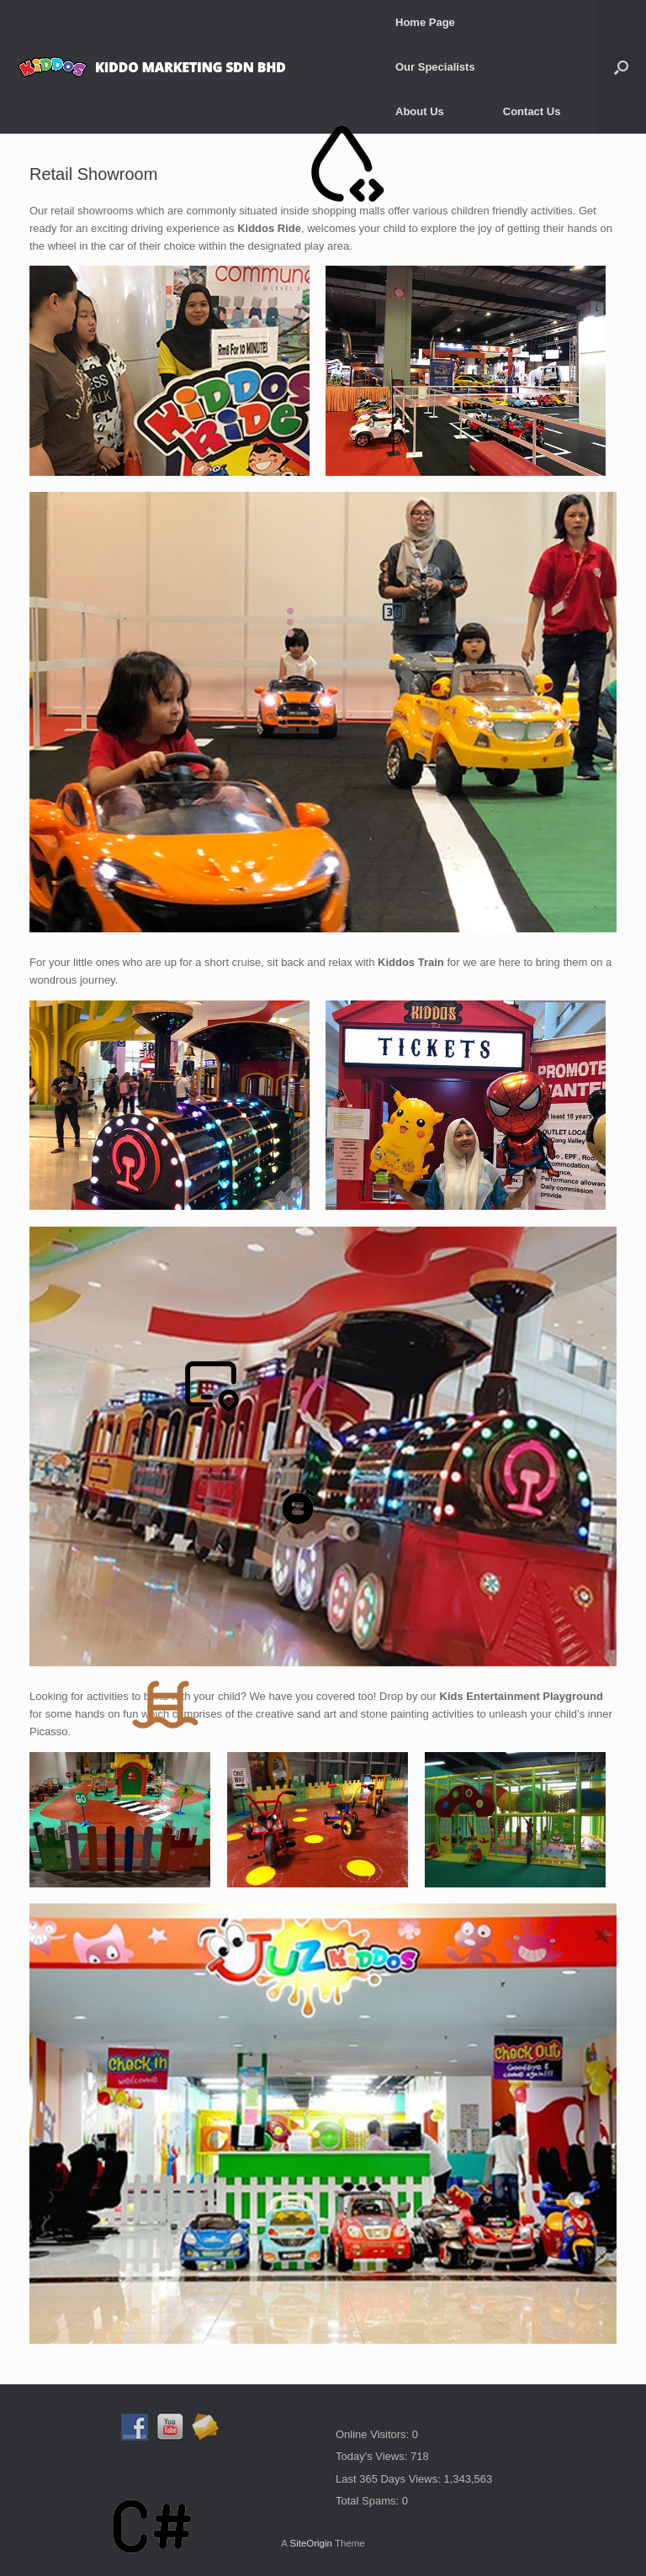  I want to click on pin a location on tablet display, so click(210, 1384).